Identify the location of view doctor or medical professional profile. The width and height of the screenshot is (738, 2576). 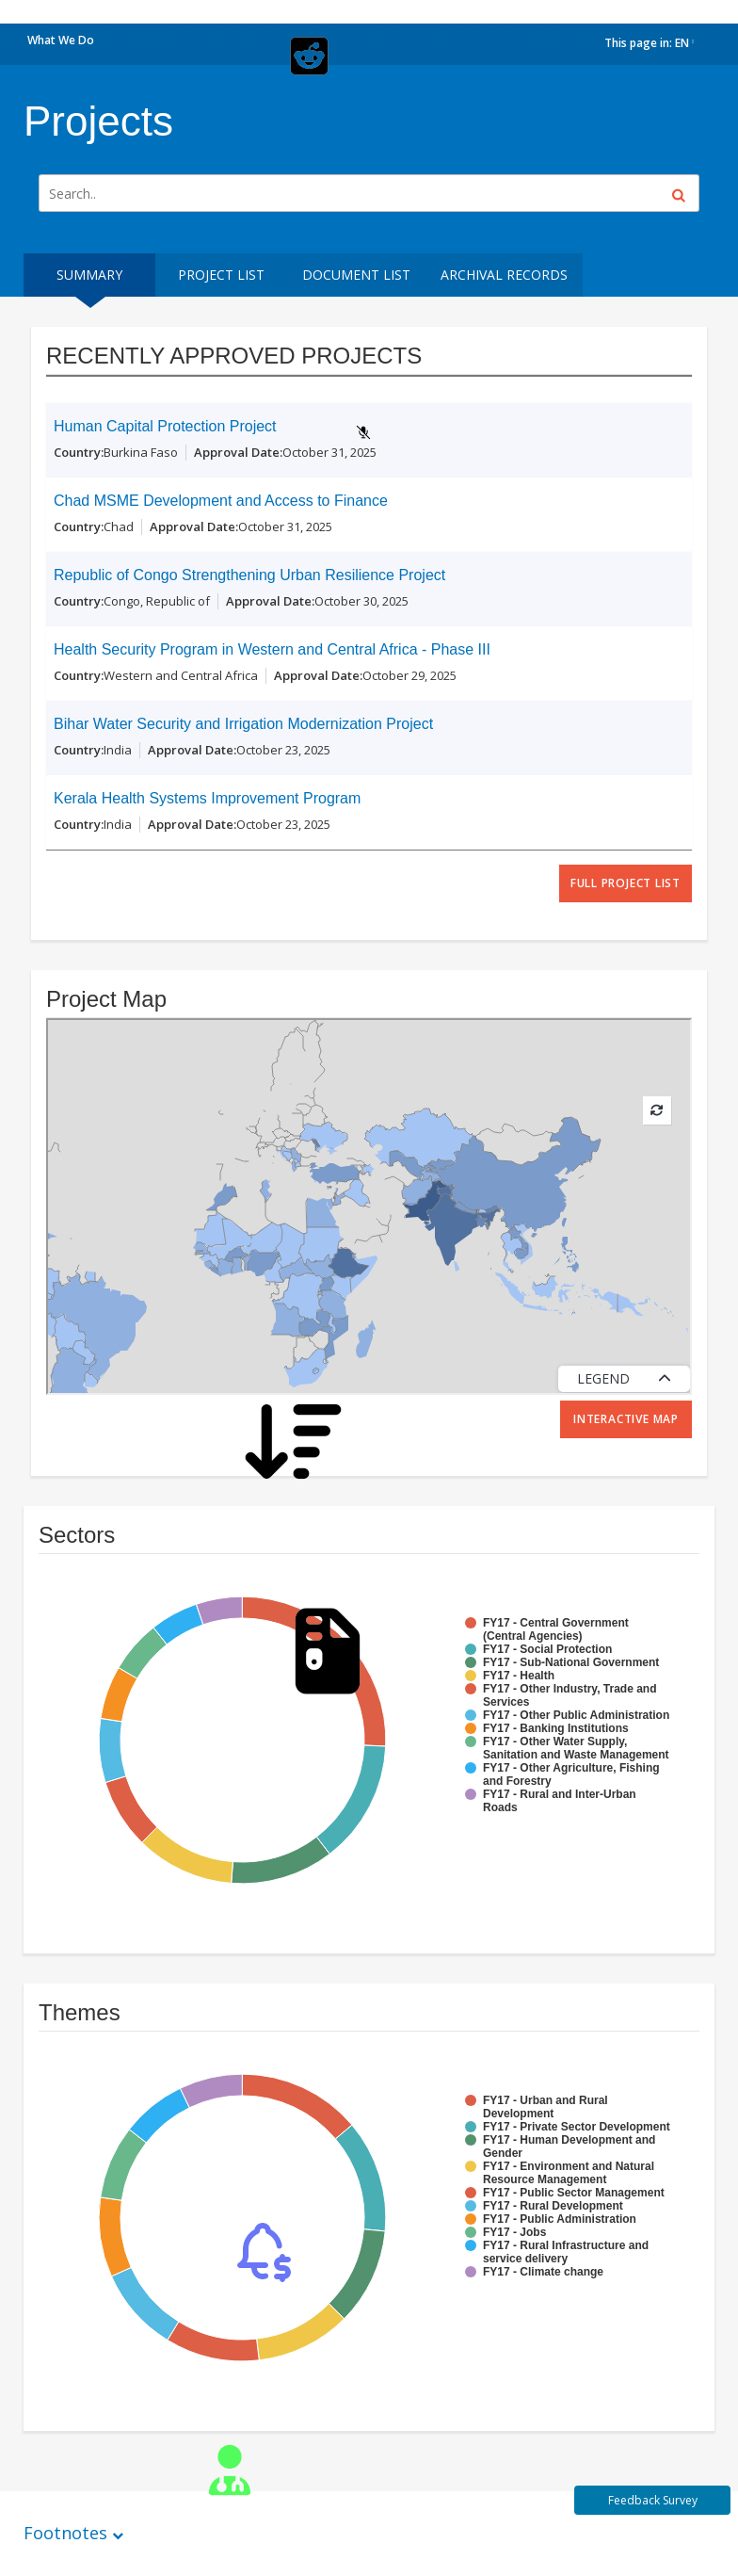
(230, 2470).